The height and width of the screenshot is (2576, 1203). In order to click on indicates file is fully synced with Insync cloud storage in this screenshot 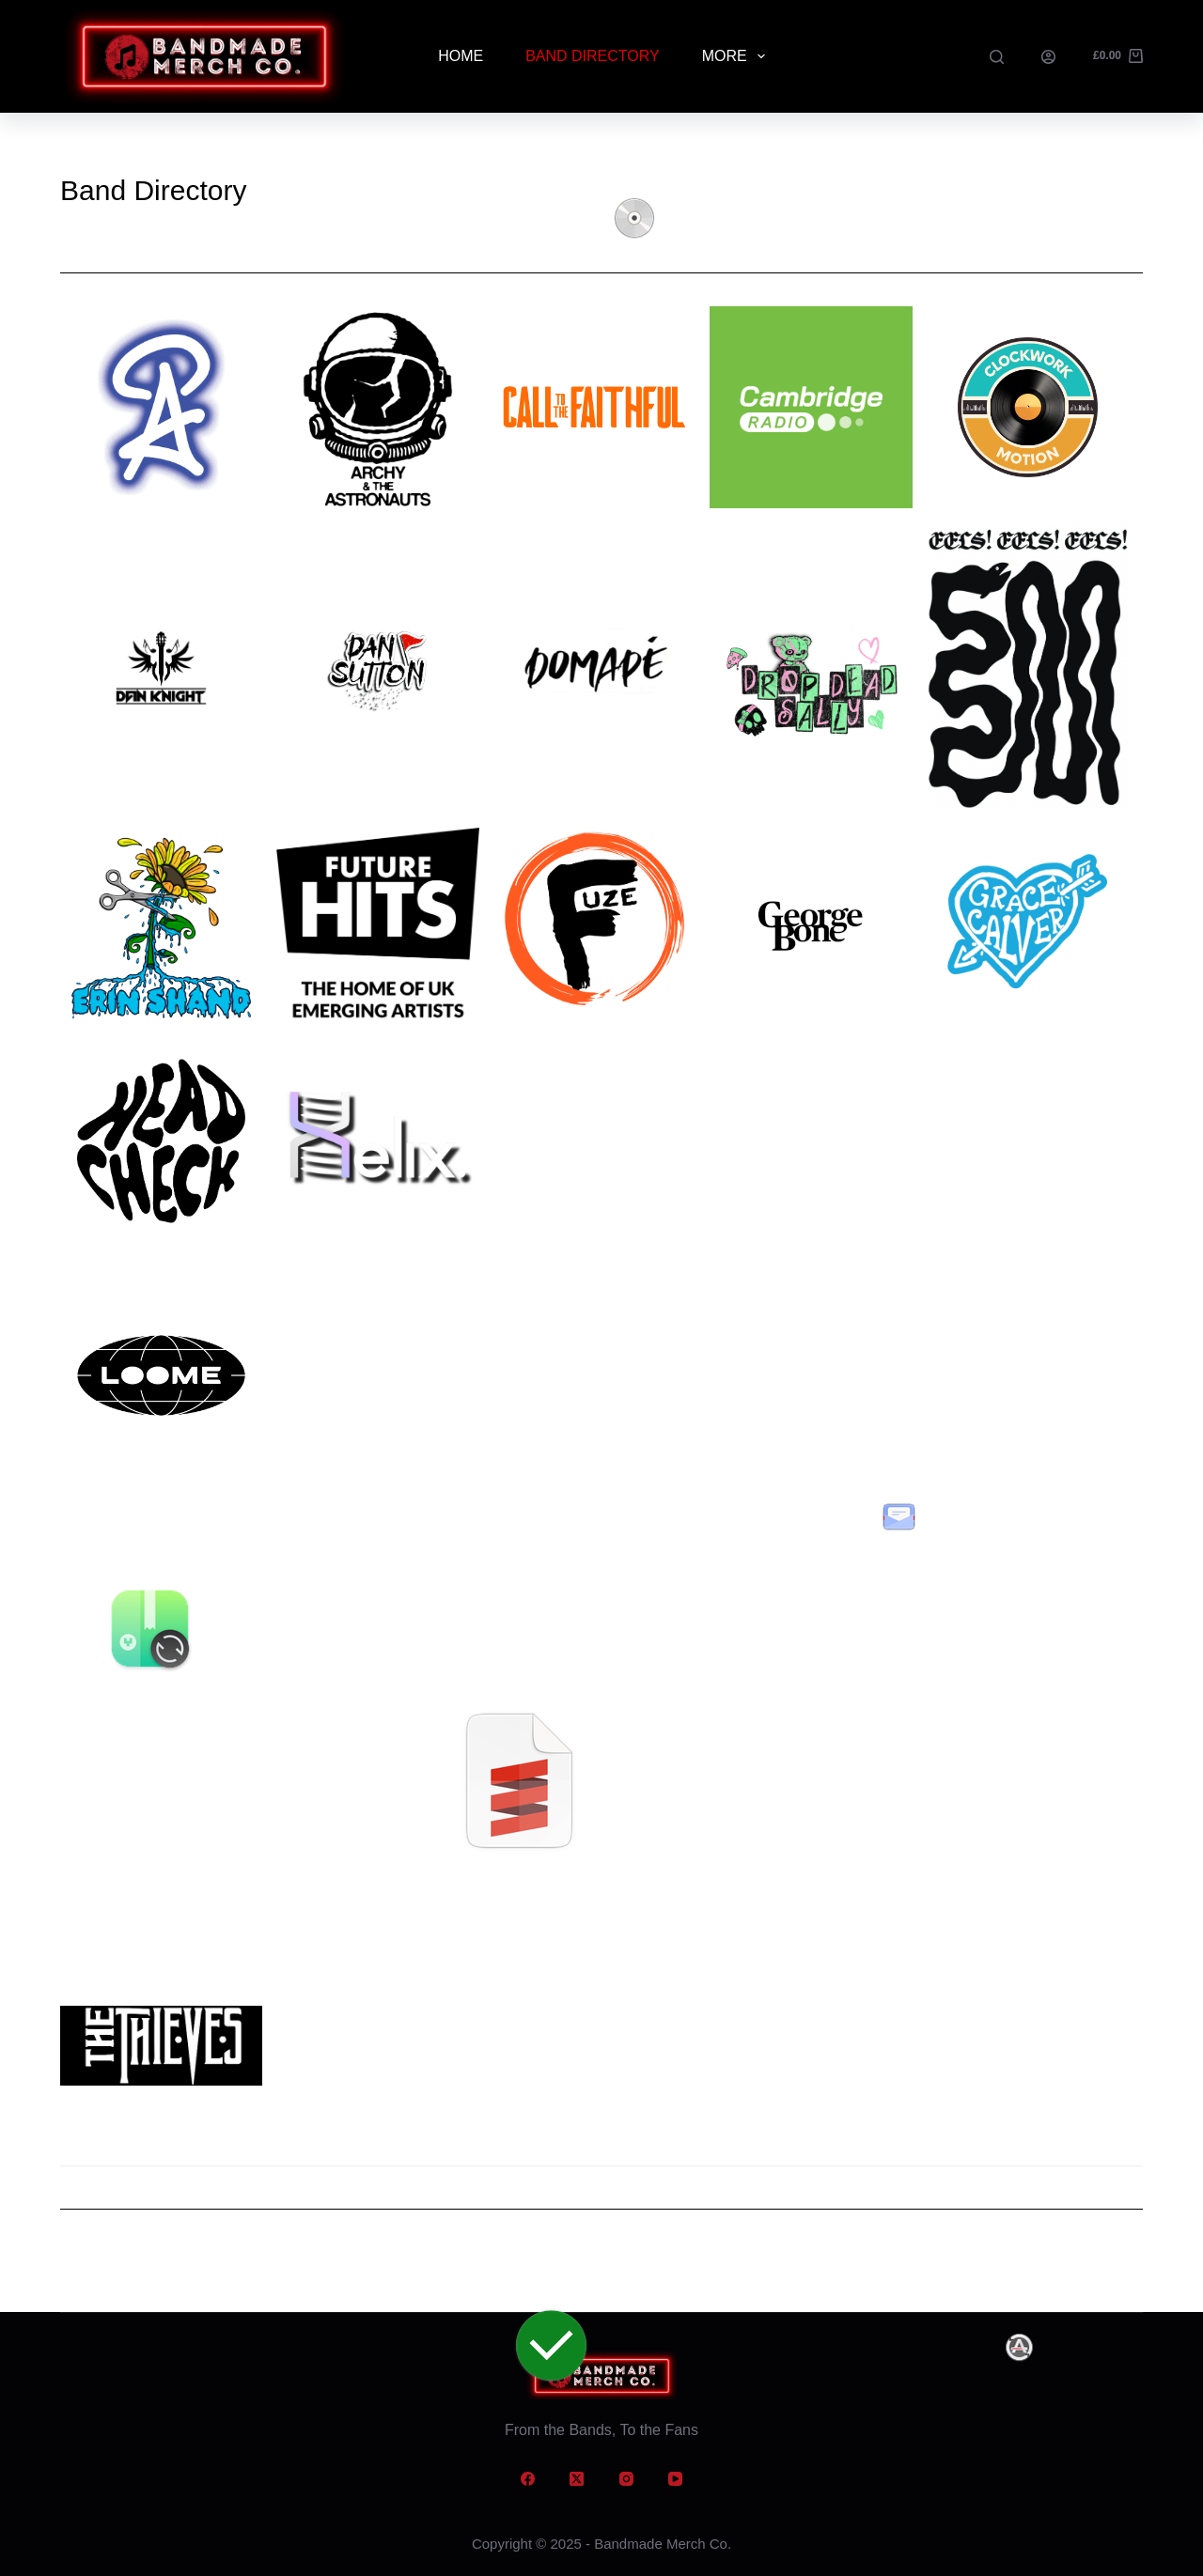, I will do `click(551, 2345)`.